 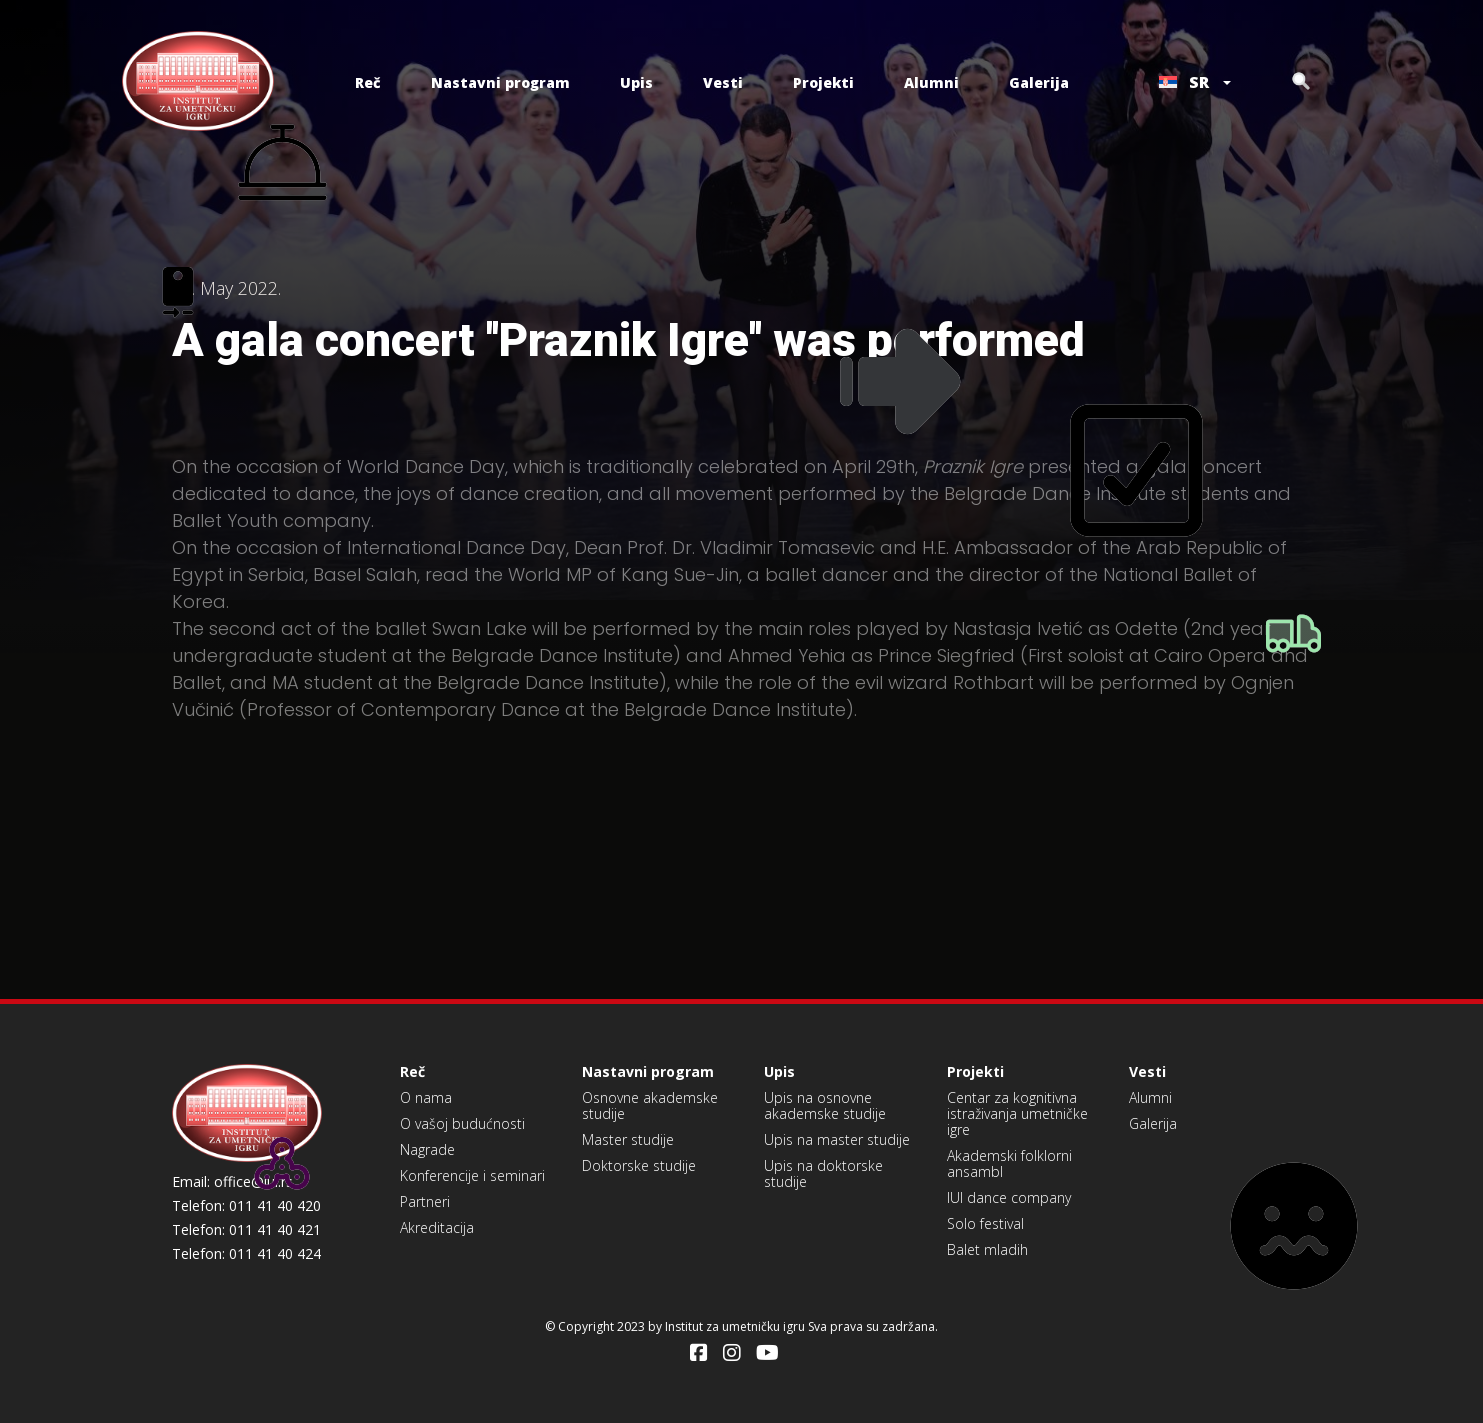 I want to click on indicates a nervous or anxious status, so click(x=1294, y=1226).